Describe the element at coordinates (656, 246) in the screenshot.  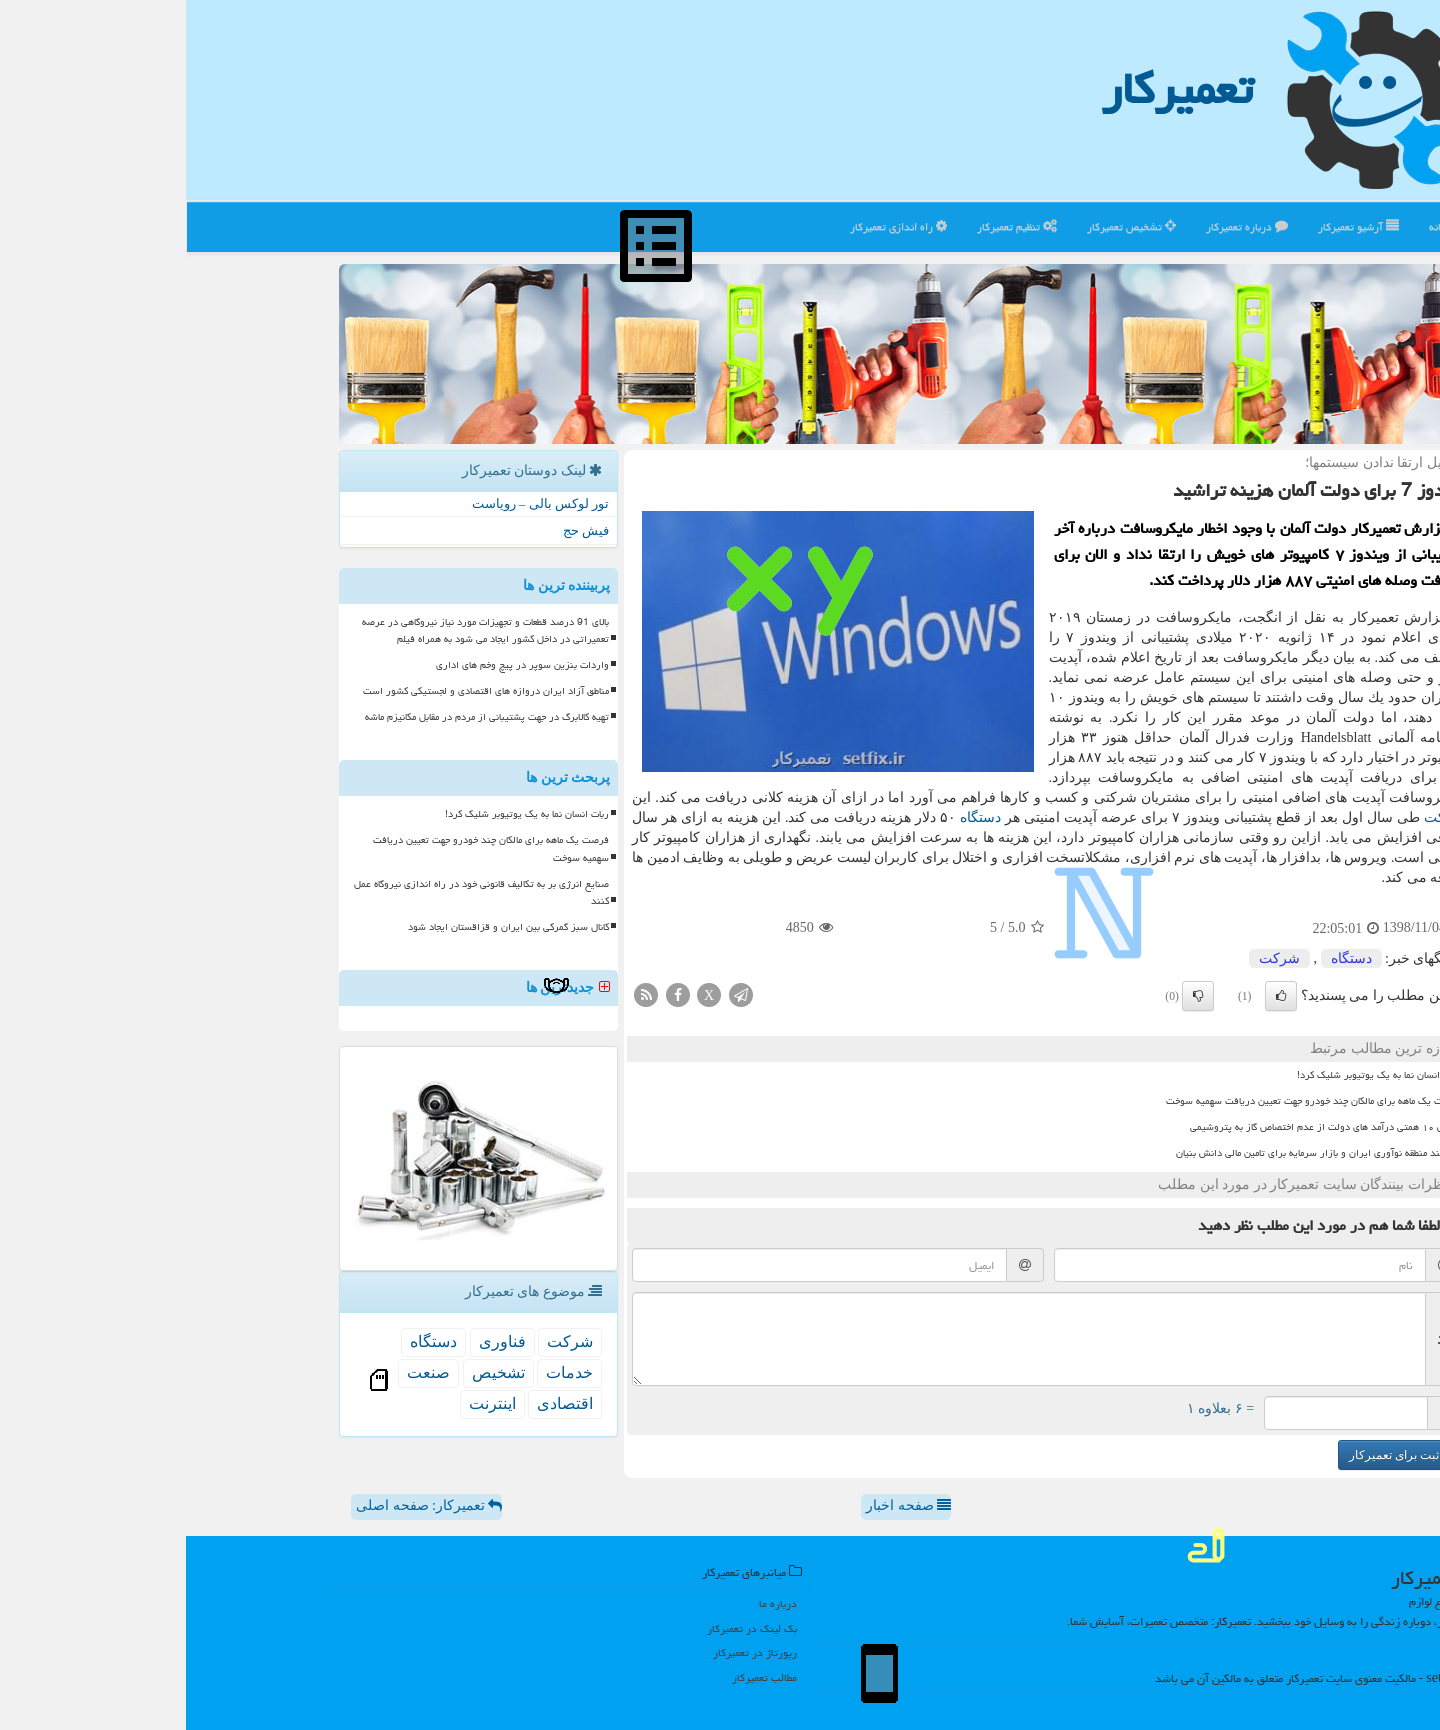
I see `view list details or properties` at that location.